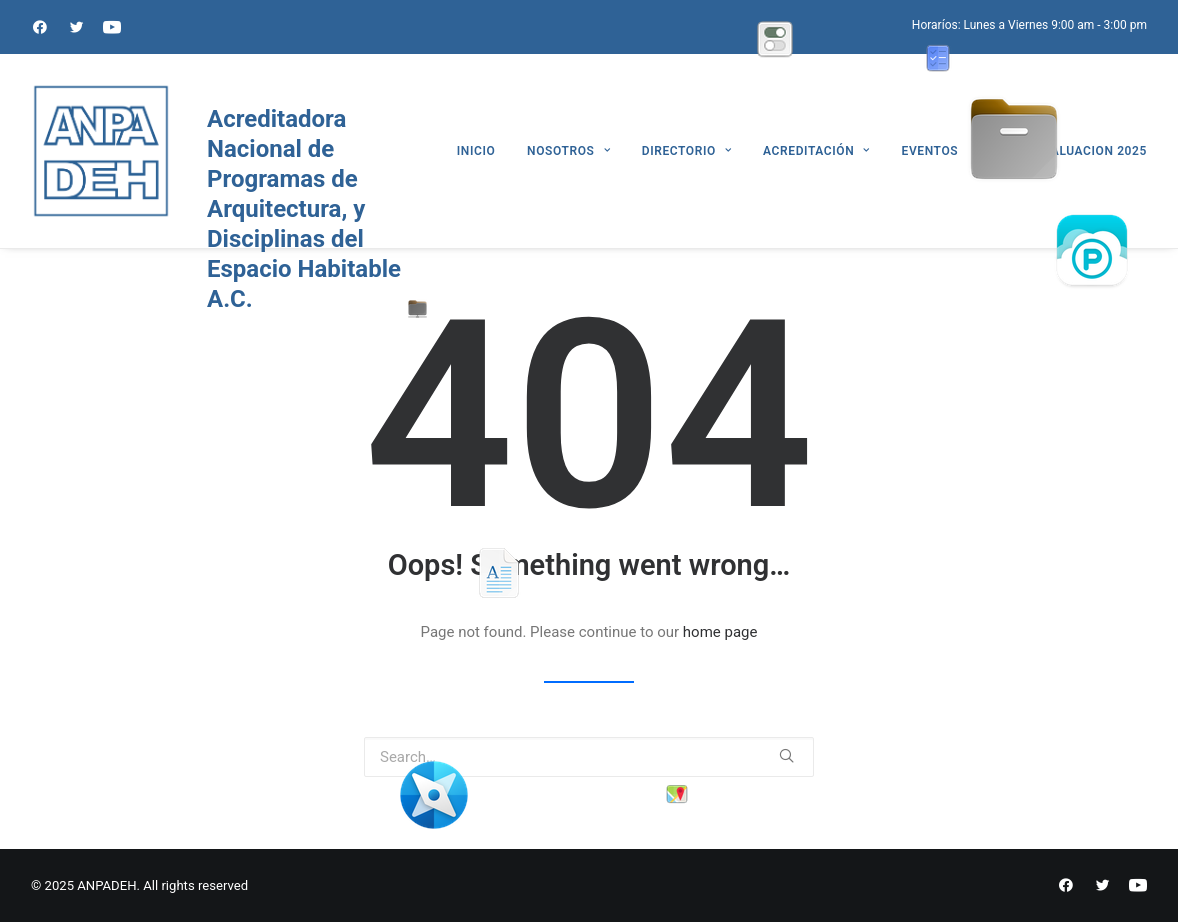  What do you see at coordinates (677, 794) in the screenshot?
I see `open gnome maps application` at bounding box center [677, 794].